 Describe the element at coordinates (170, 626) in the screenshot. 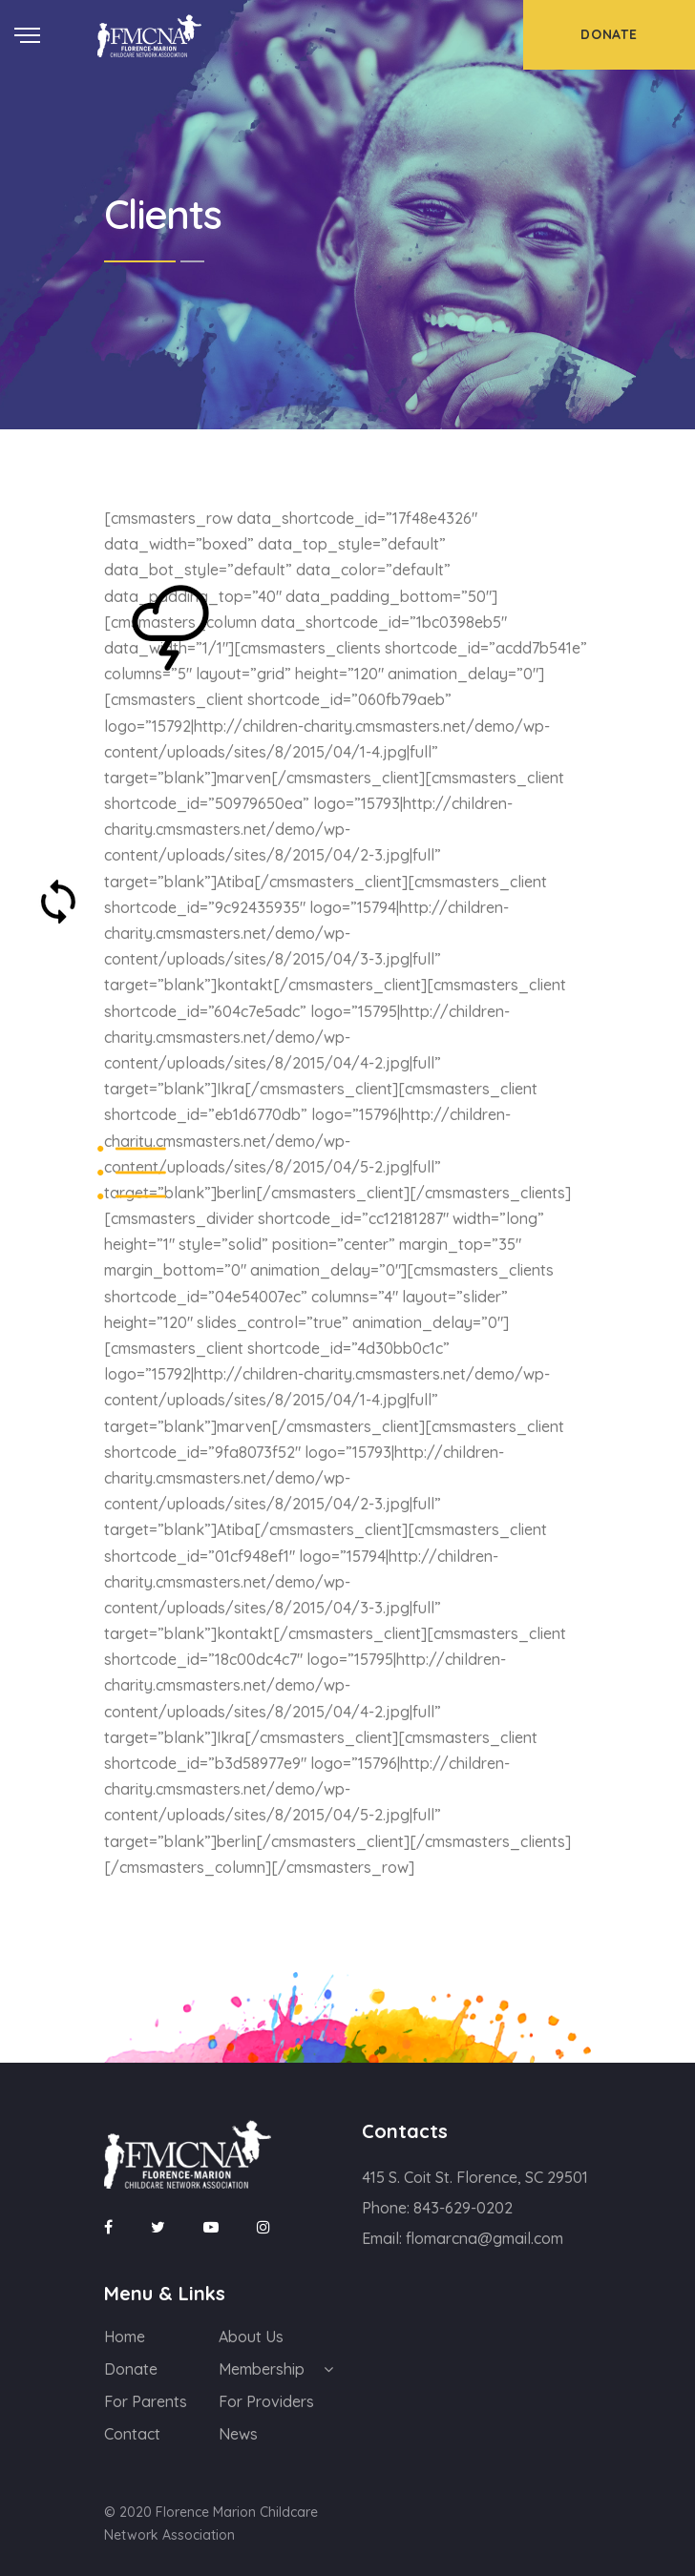

I see `indicates thunderstorm or severe weather conditions` at that location.